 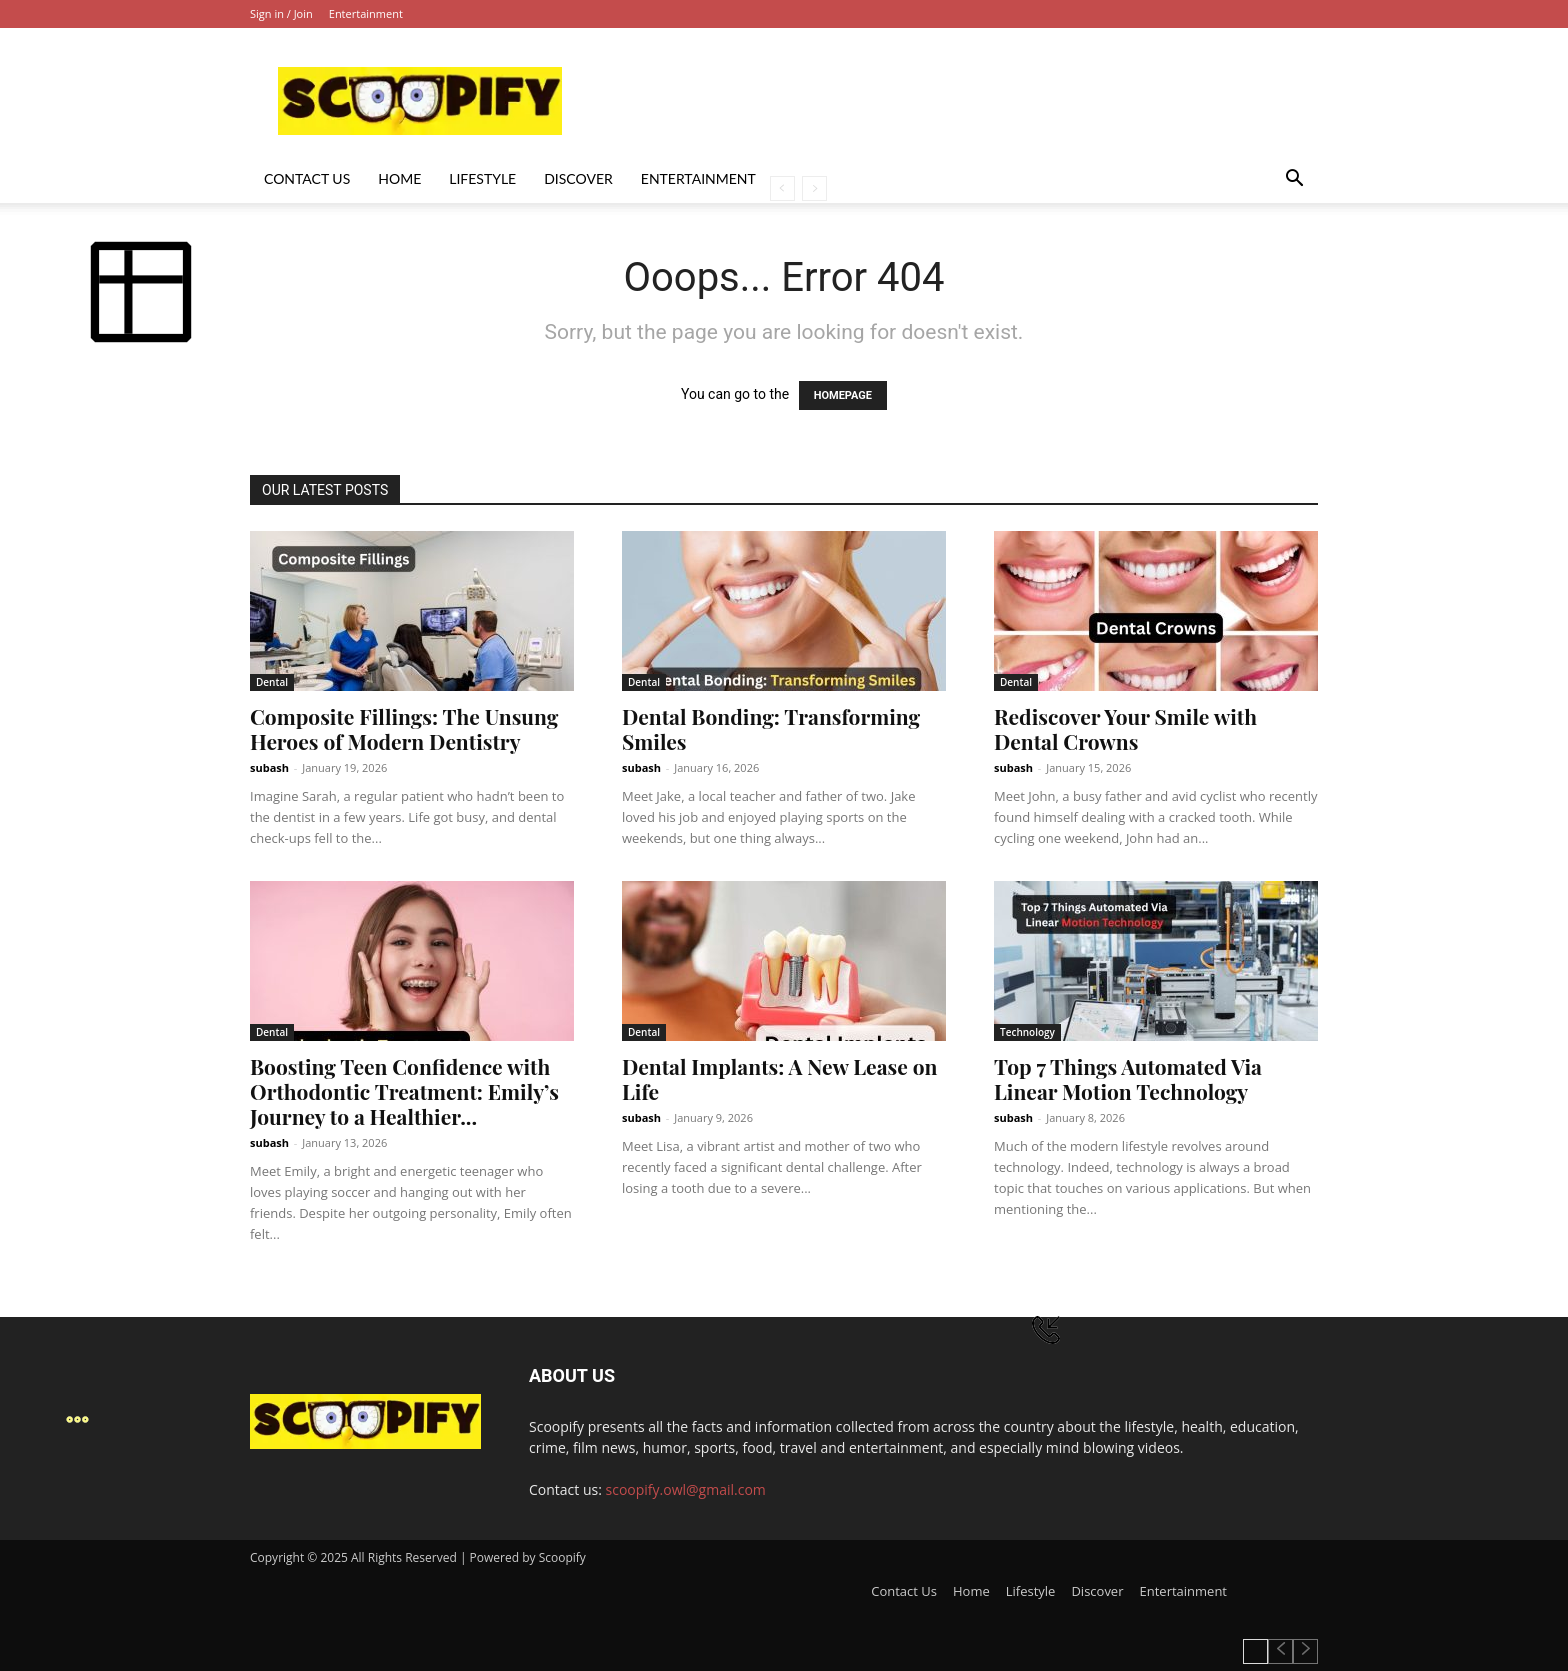 I want to click on open more options menu, so click(x=77, y=1419).